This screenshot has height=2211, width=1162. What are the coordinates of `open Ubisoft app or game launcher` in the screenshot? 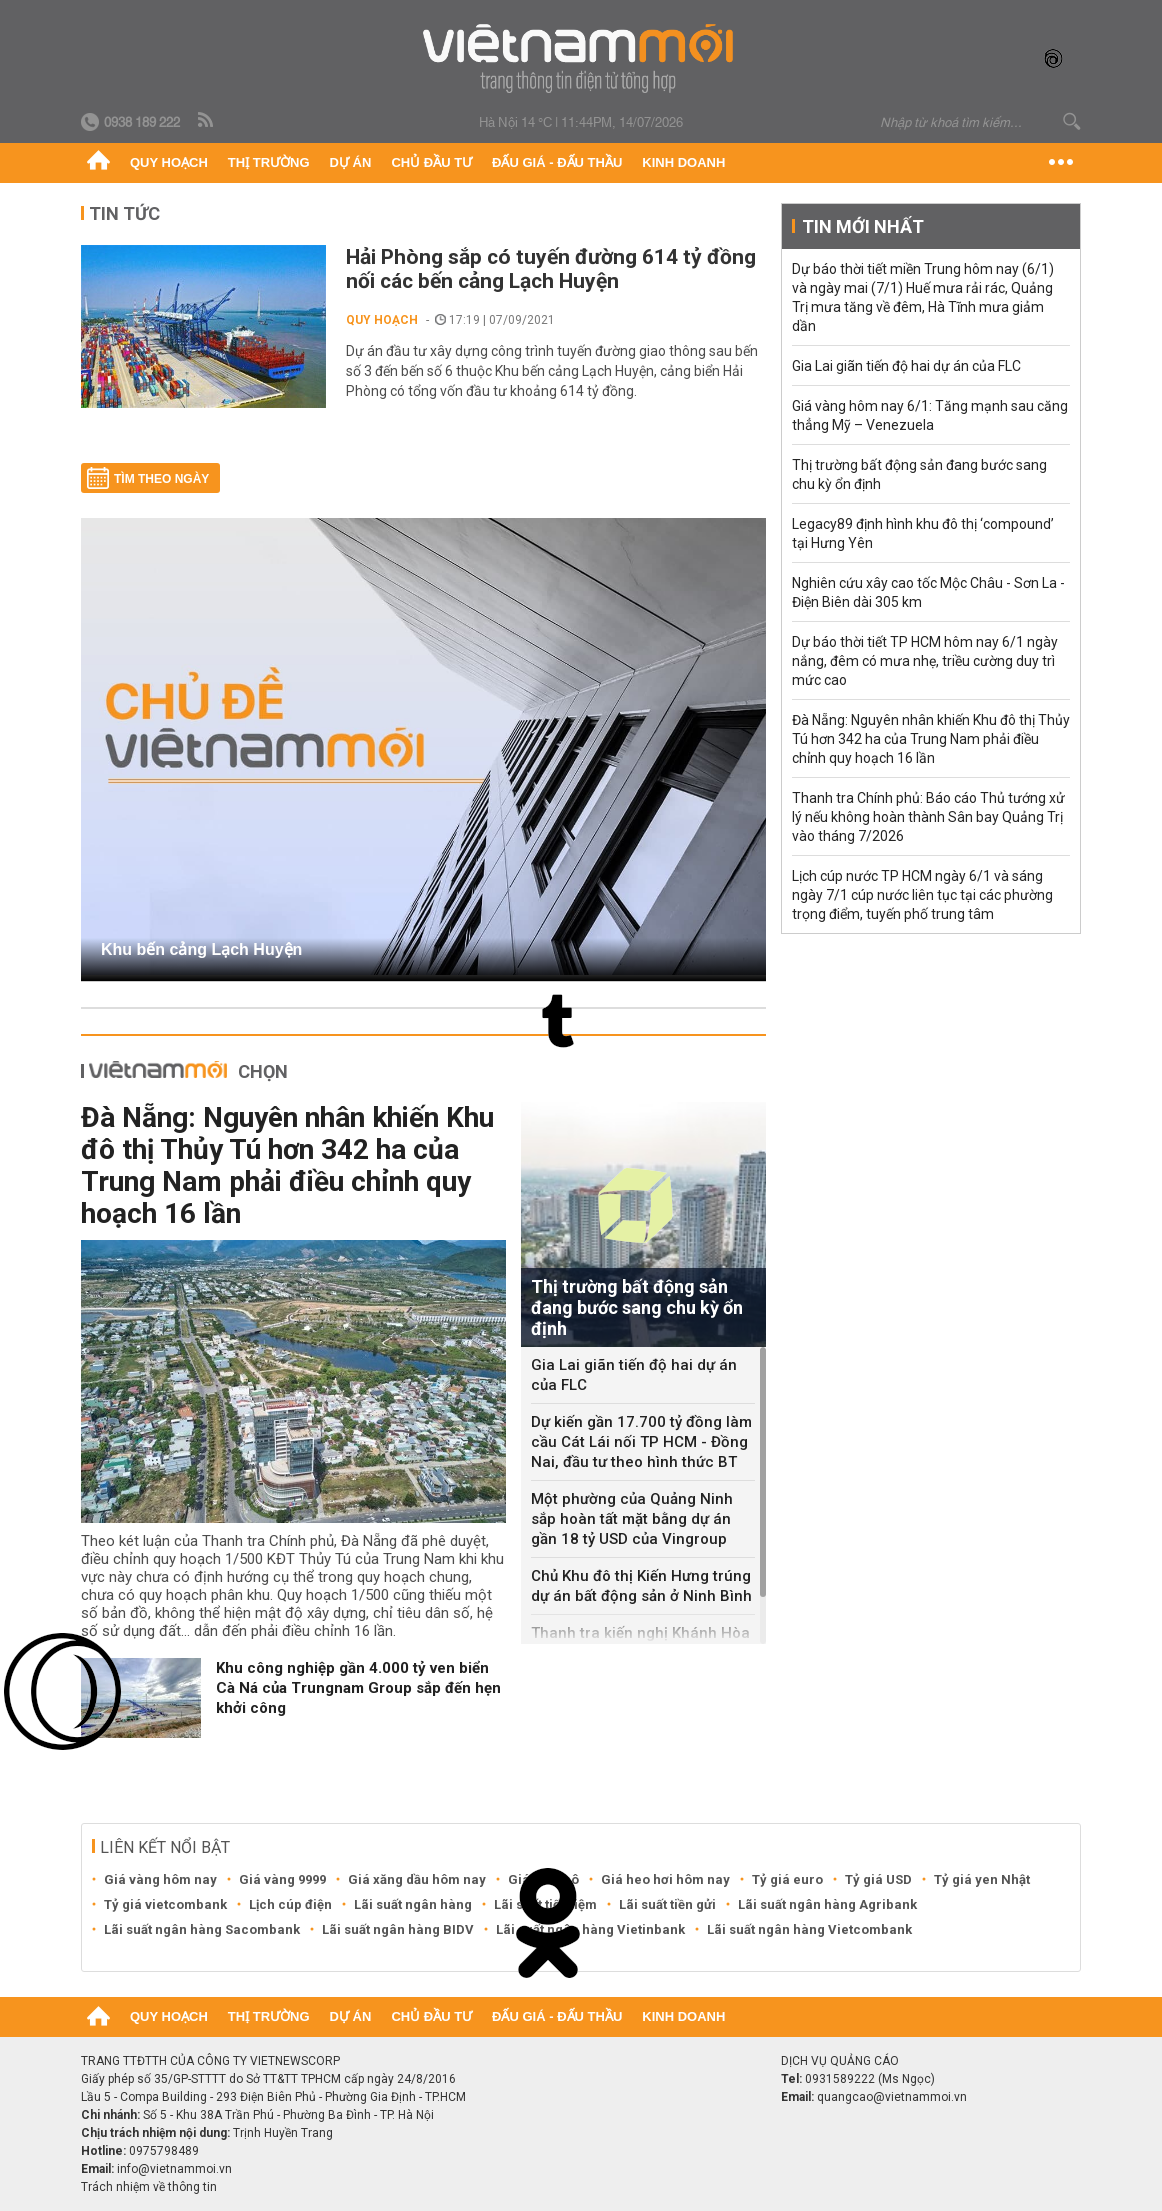 It's located at (1053, 58).